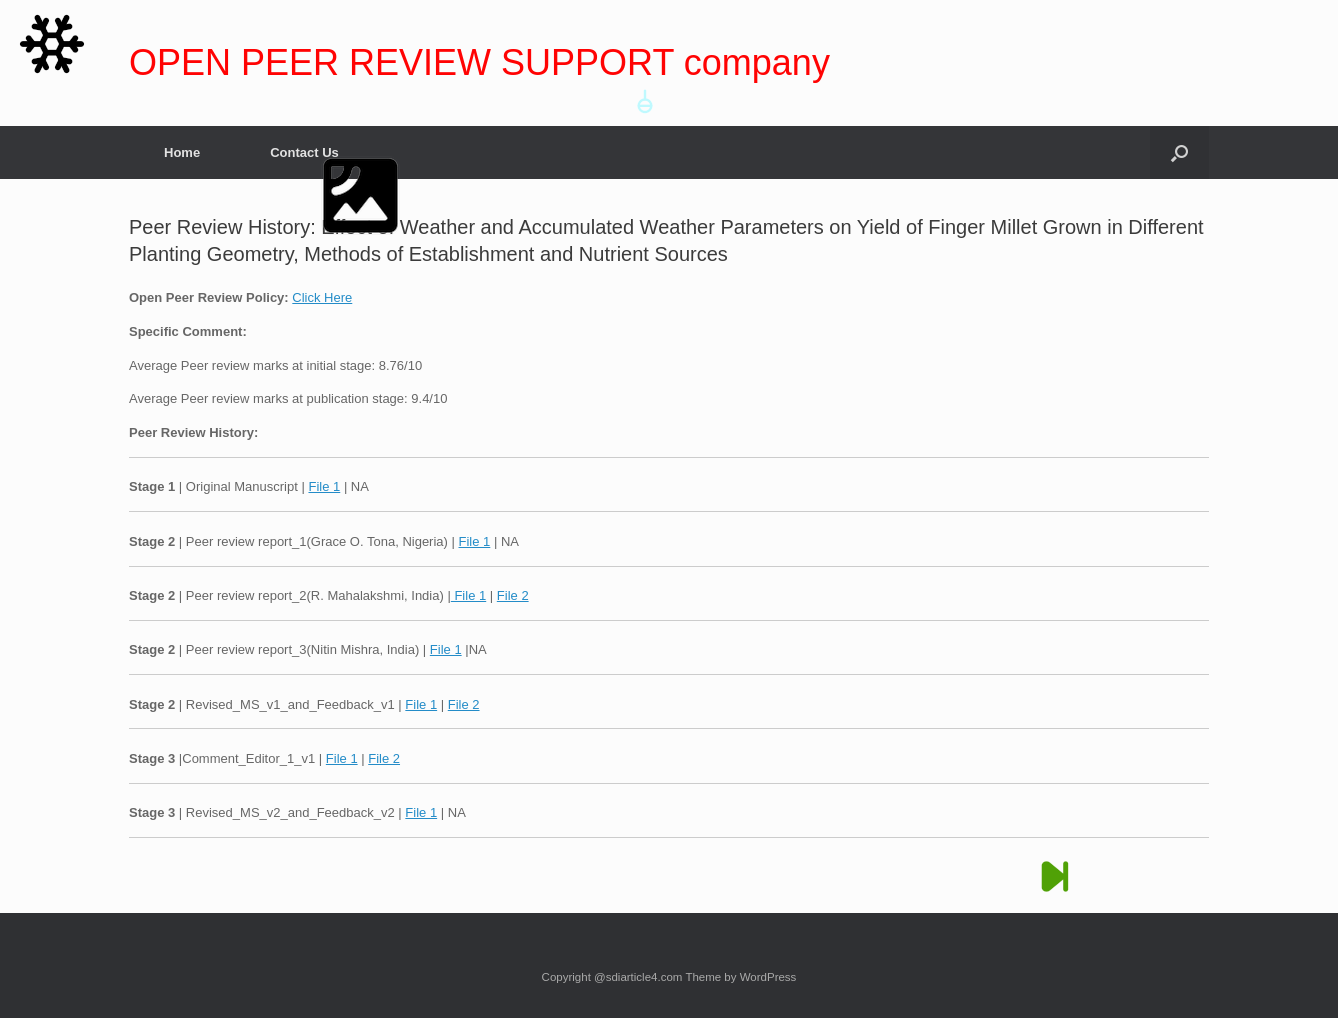 This screenshot has width=1338, height=1018. Describe the element at coordinates (645, 102) in the screenshot. I see `select genderless or non-binary gender option` at that location.